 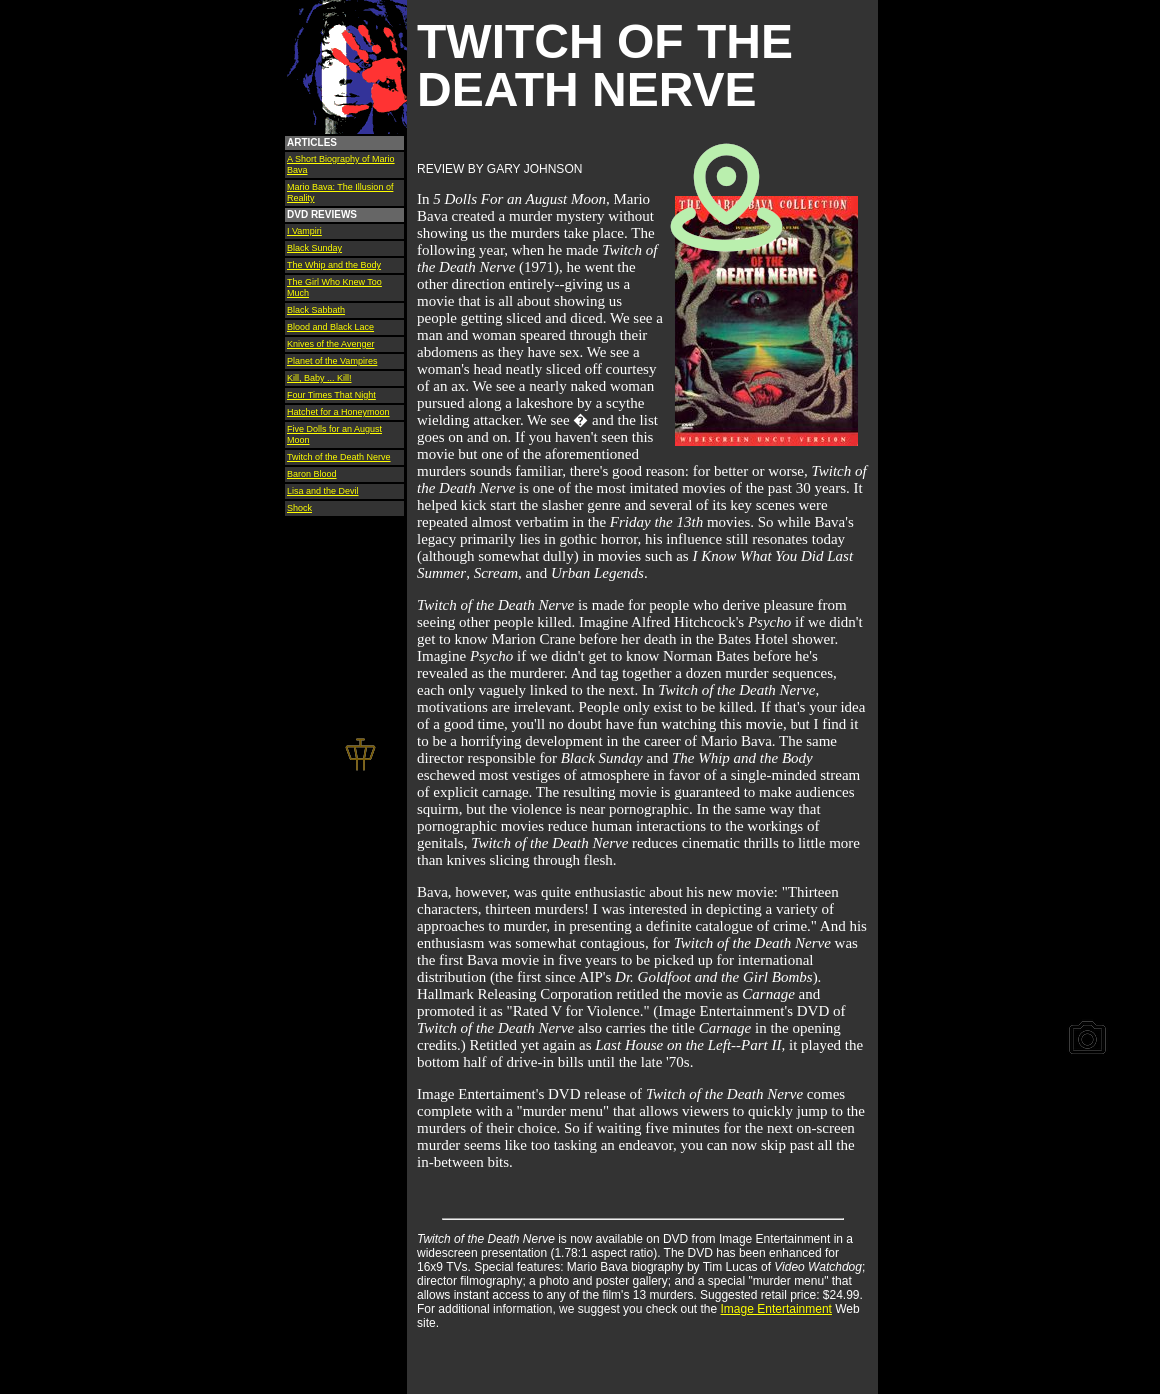 What do you see at coordinates (360, 754) in the screenshot?
I see `access air traffic control features` at bounding box center [360, 754].